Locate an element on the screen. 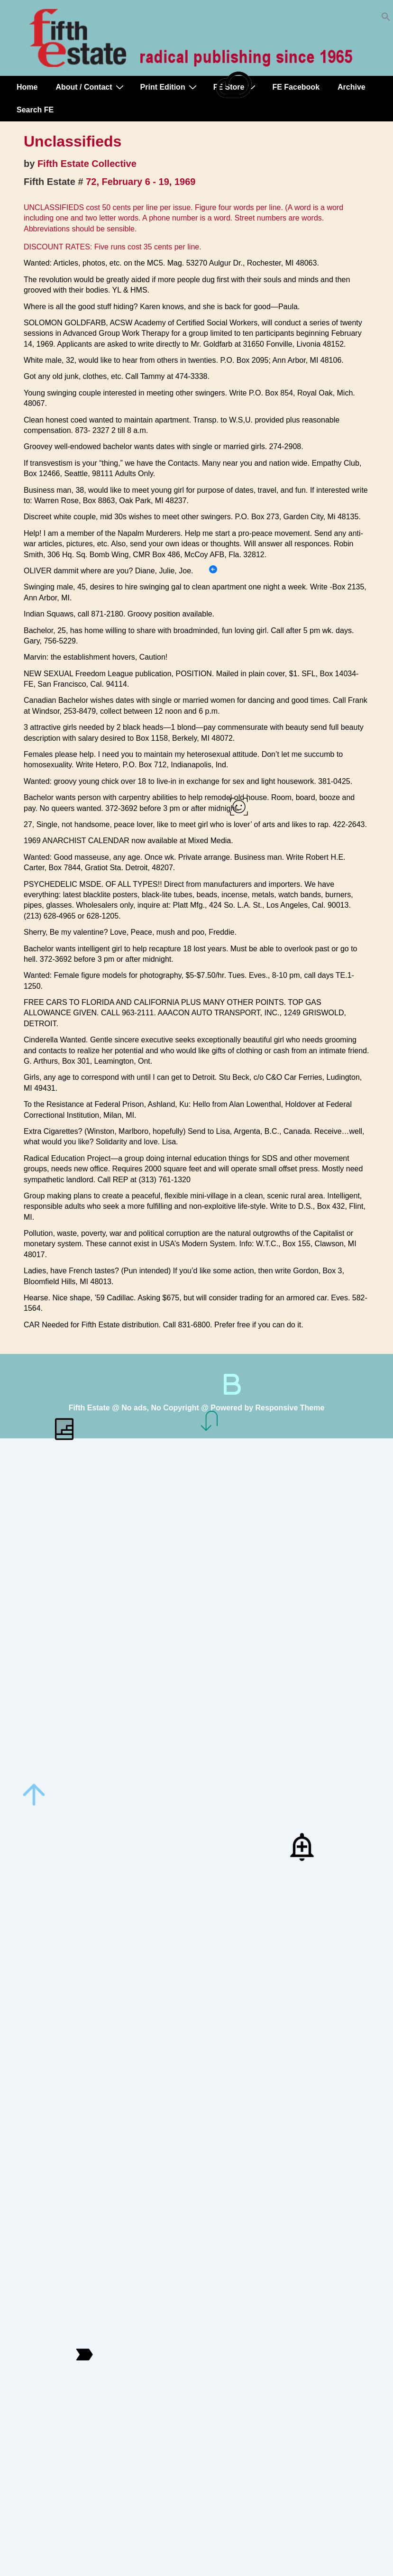 The image size is (393, 2576). go back to the previous screen is located at coordinates (213, 569).